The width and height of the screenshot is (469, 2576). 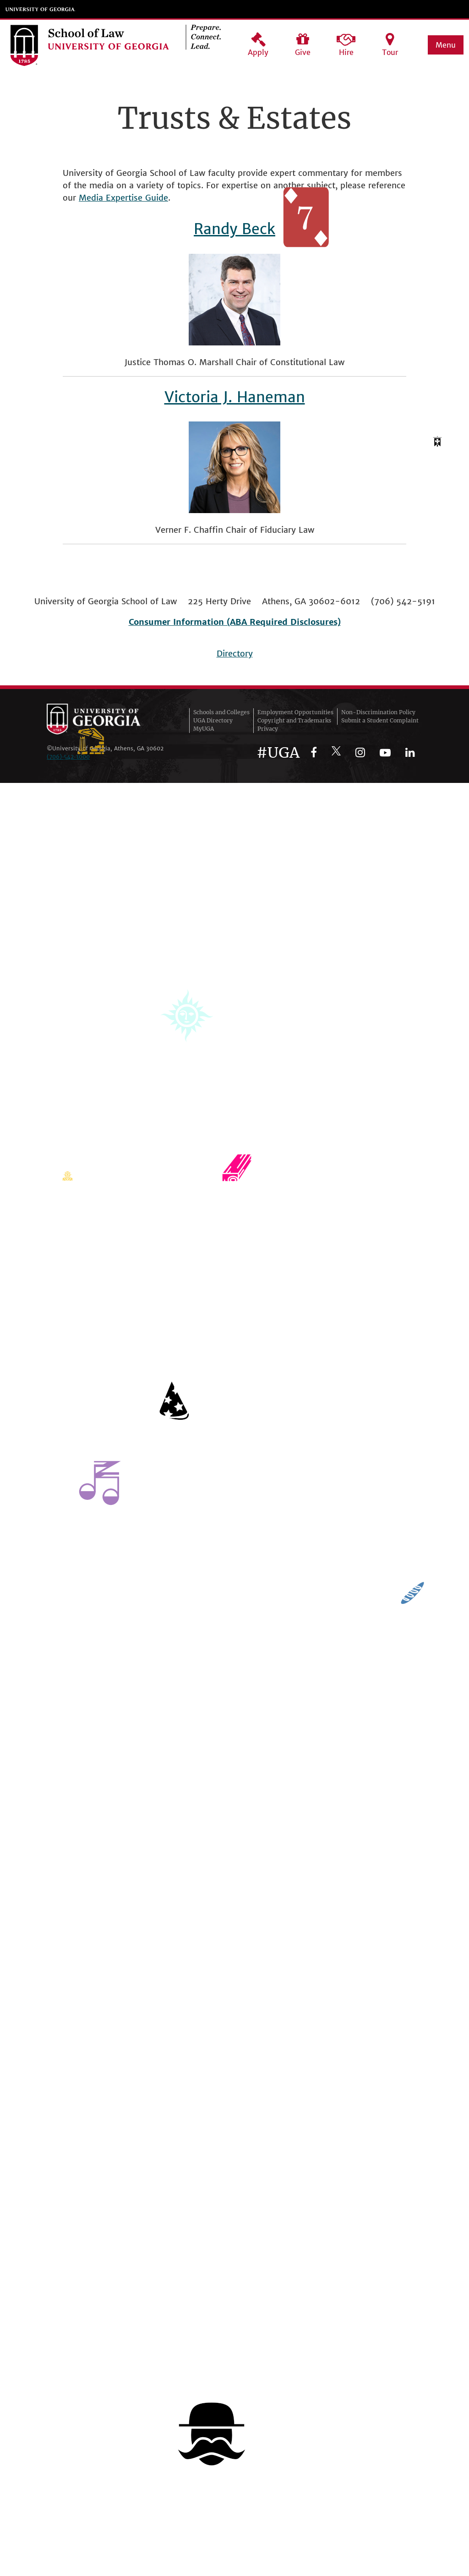 What do you see at coordinates (174, 1400) in the screenshot?
I see `indicates a celebration or birthday event` at bounding box center [174, 1400].